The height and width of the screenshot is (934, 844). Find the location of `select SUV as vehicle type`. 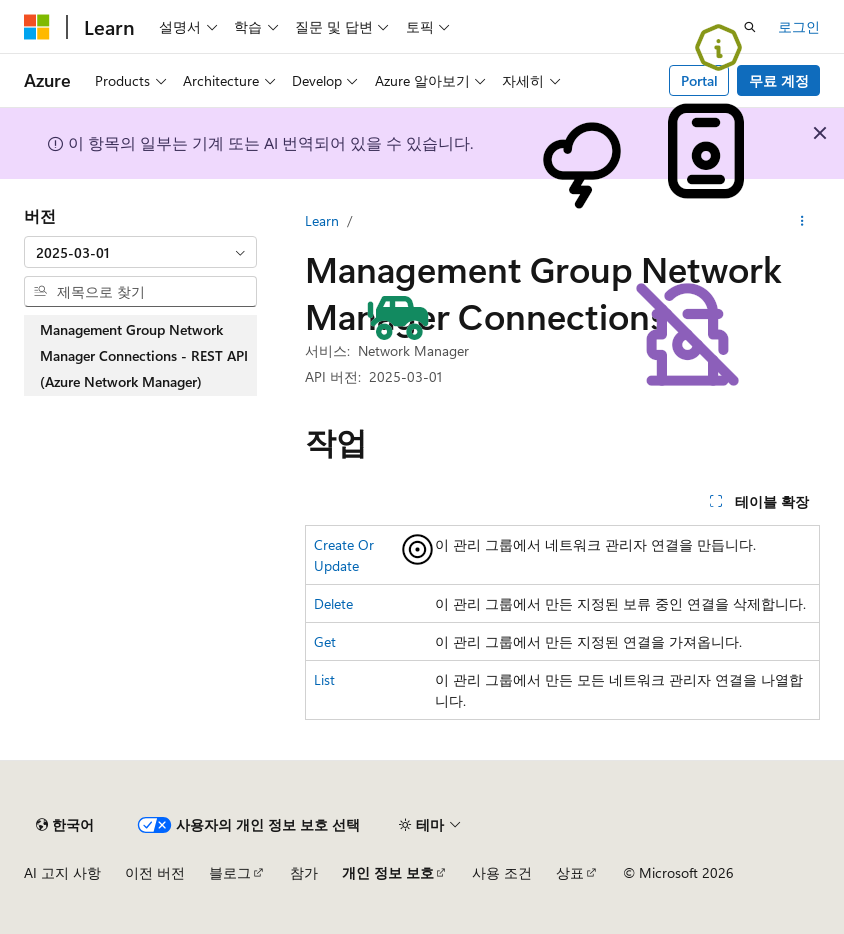

select SUV as vehicle type is located at coordinates (398, 318).